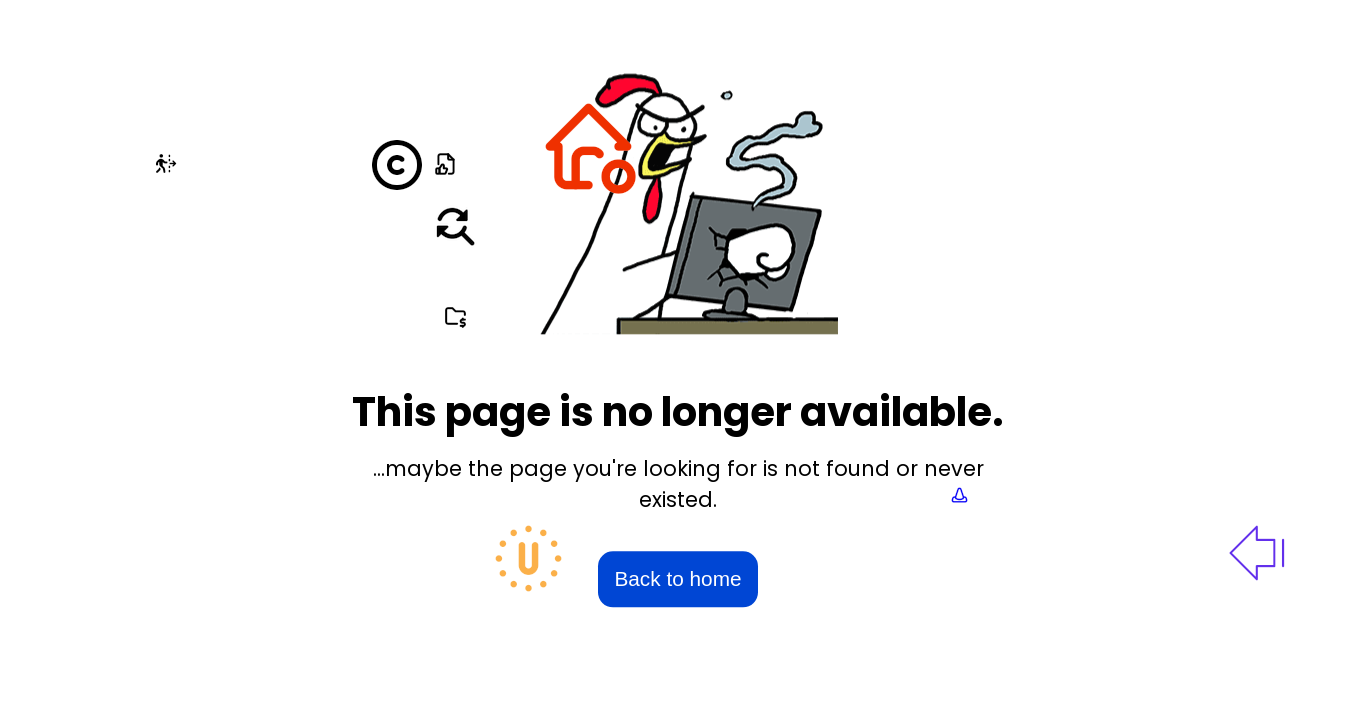  What do you see at coordinates (446, 164) in the screenshot?
I see `like or approve a document` at bounding box center [446, 164].